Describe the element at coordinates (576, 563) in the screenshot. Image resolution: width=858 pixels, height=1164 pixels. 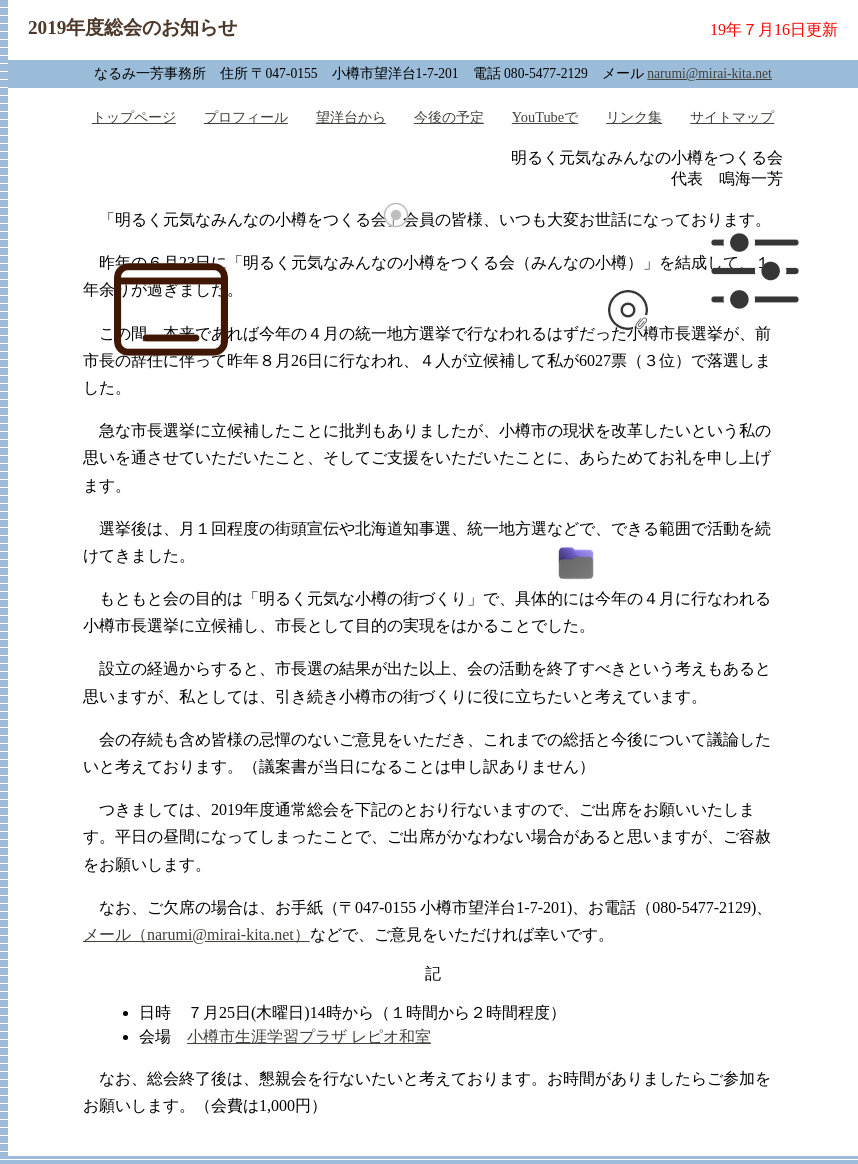
I see `view contents of an open folder` at that location.